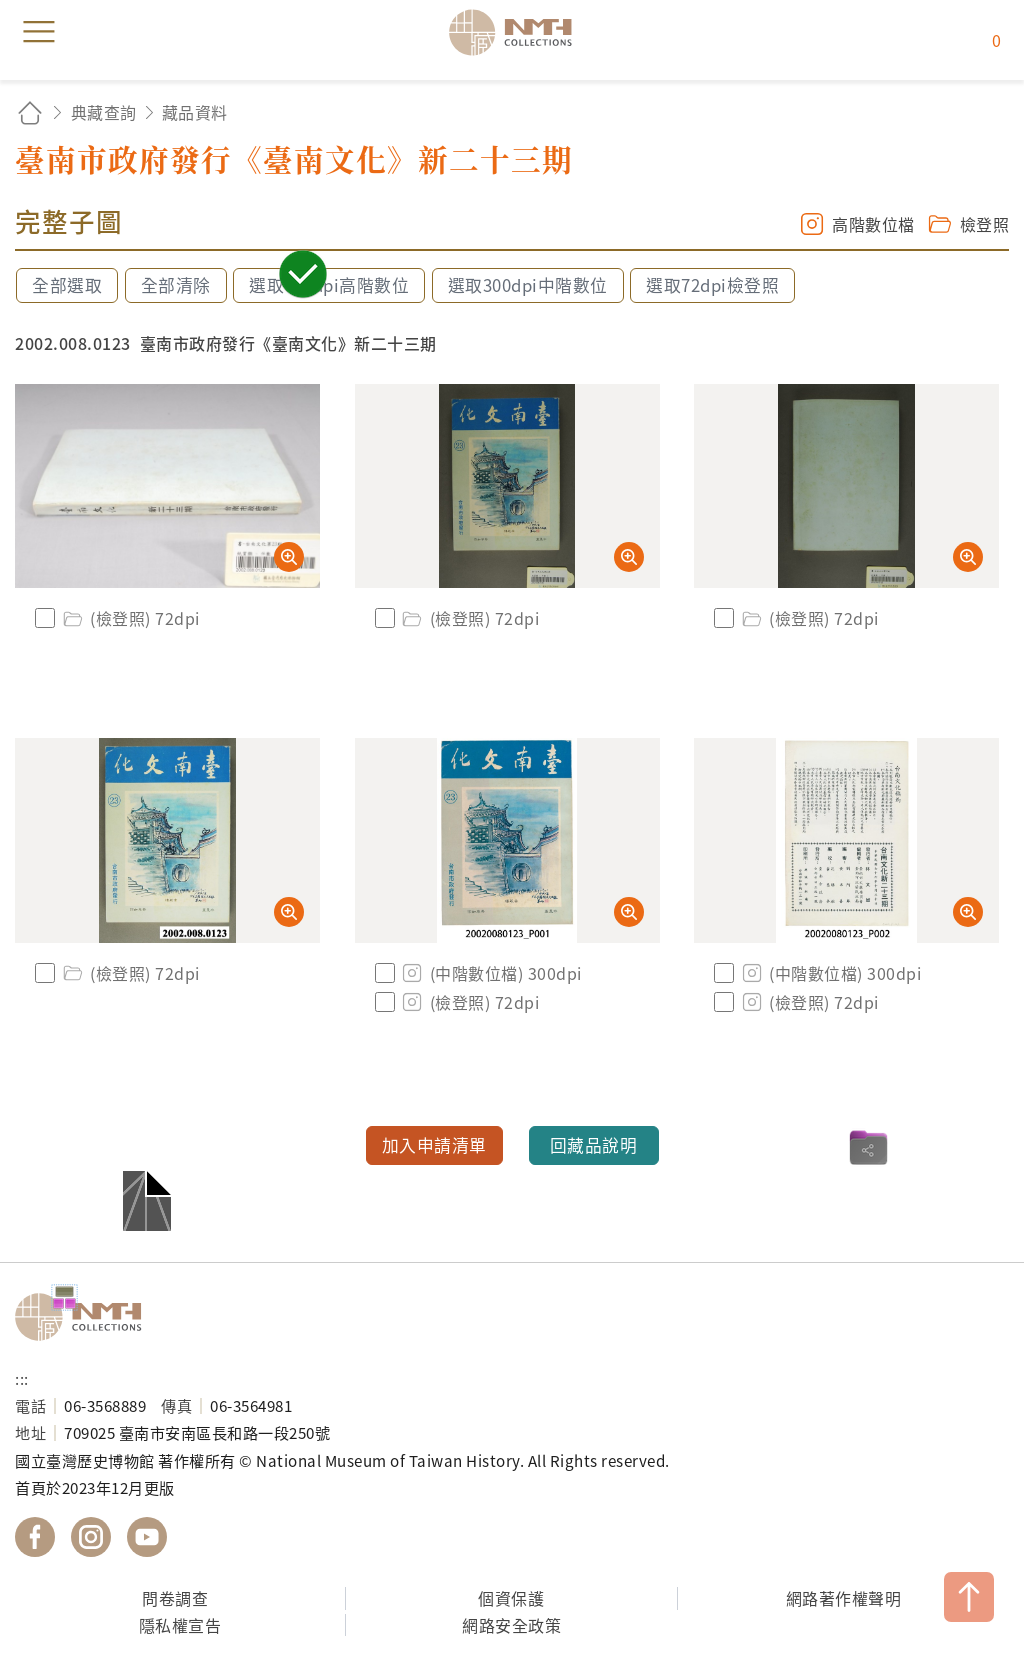  What do you see at coordinates (868, 1147) in the screenshot?
I see `access your public shared folder` at bounding box center [868, 1147].